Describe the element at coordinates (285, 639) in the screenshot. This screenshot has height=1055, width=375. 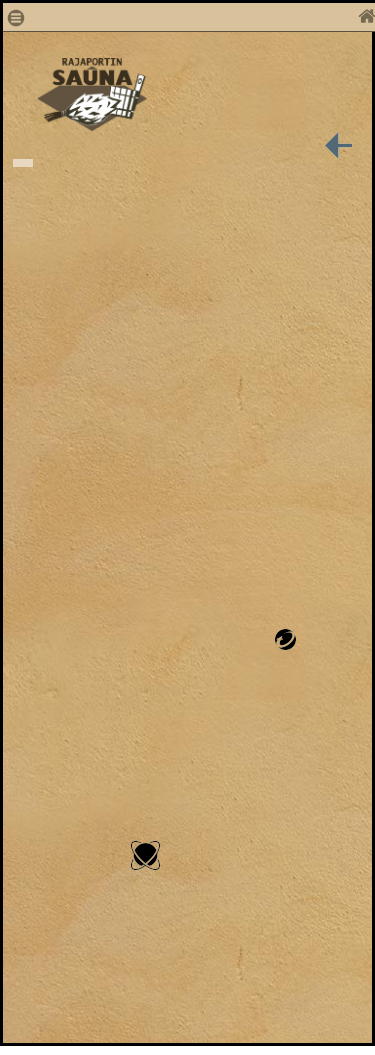
I see `trend micro logo` at that location.